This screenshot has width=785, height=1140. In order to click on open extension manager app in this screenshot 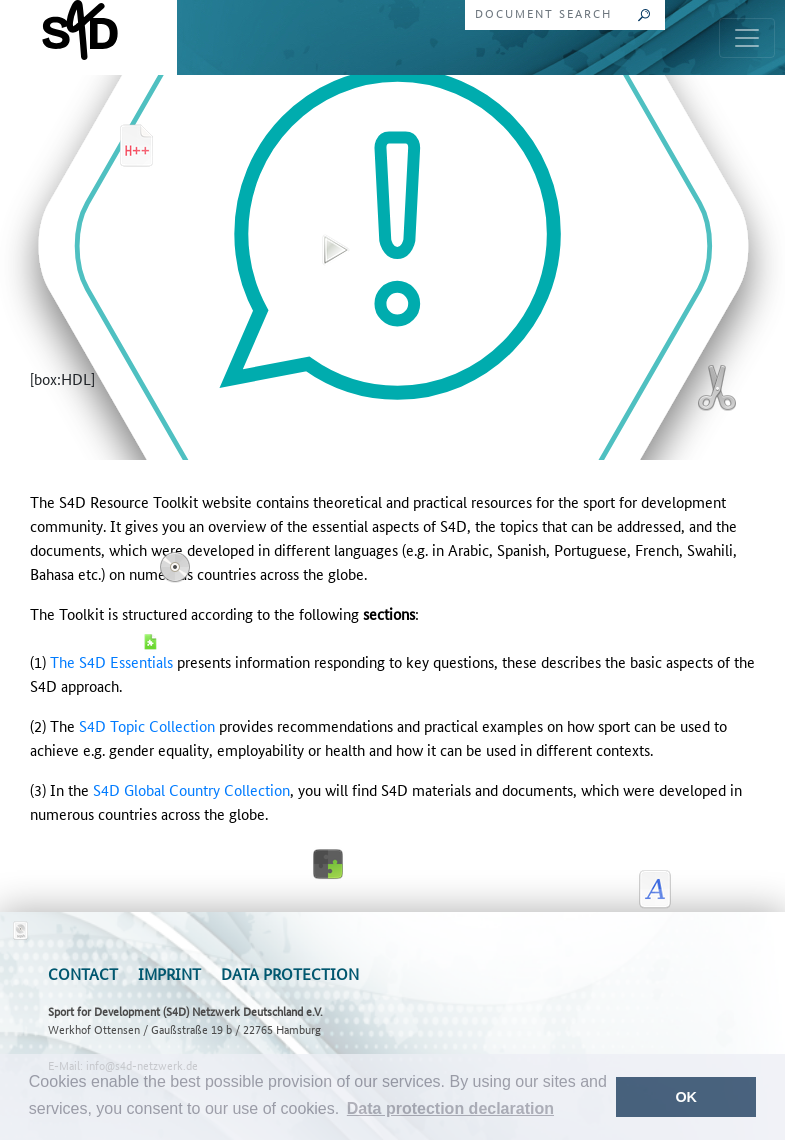, I will do `click(328, 864)`.